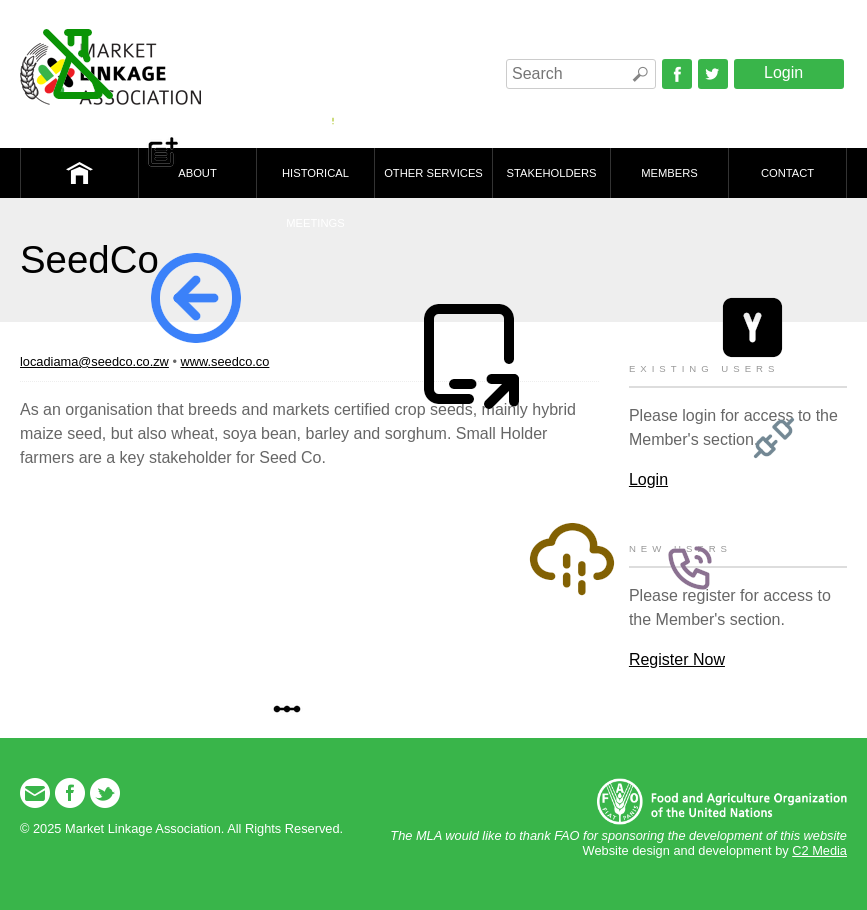 The width and height of the screenshot is (867, 910). What do you see at coordinates (752, 327) in the screenshot?
I see `represents the letter Y in a grid or keyboard interface` at bounding box center [752, 327].